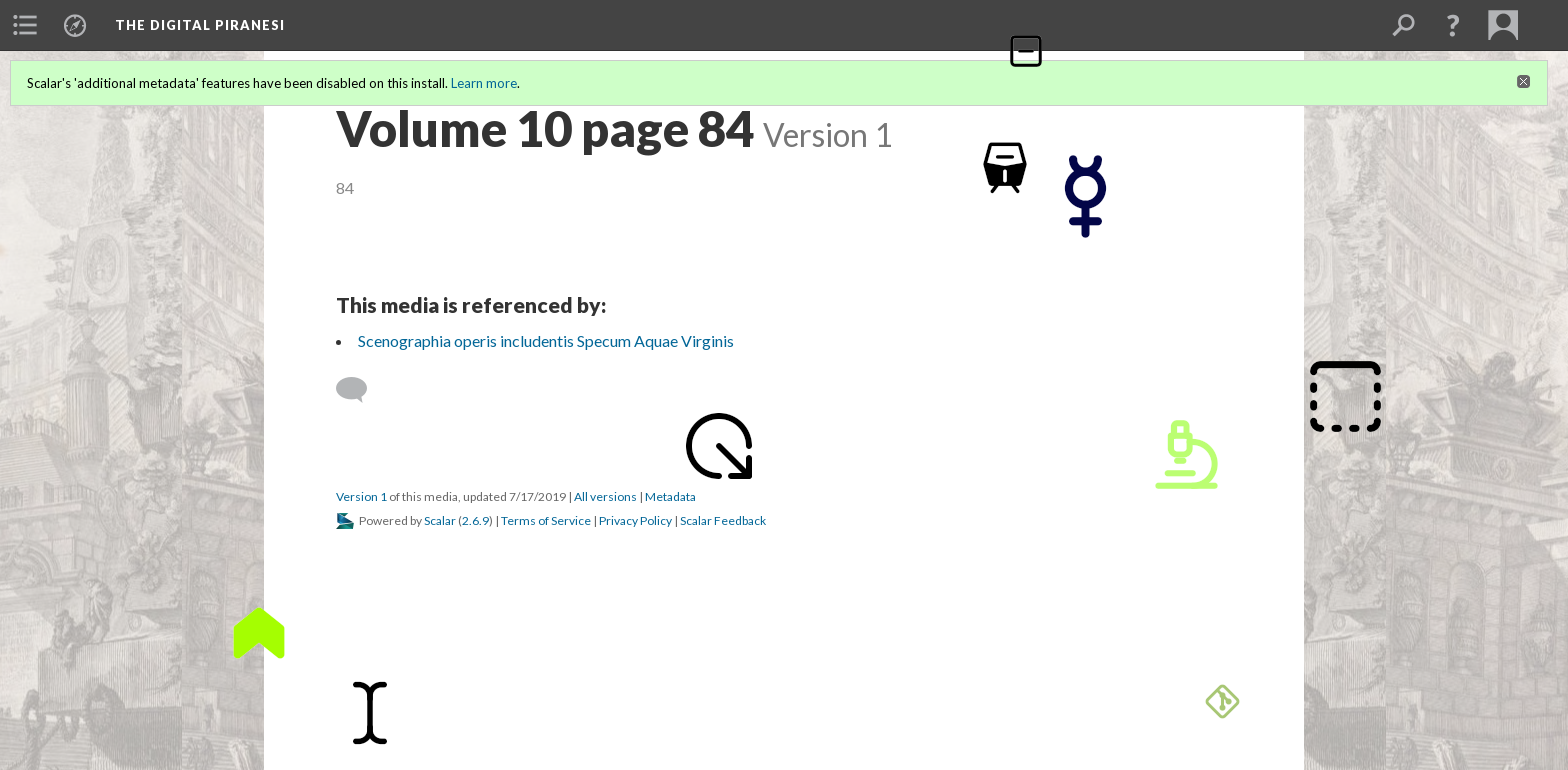  What do you see at coordinates (1186, 454) in the screenshot?
I see `access scientific or research tools` at bounding box center [1186, 454].